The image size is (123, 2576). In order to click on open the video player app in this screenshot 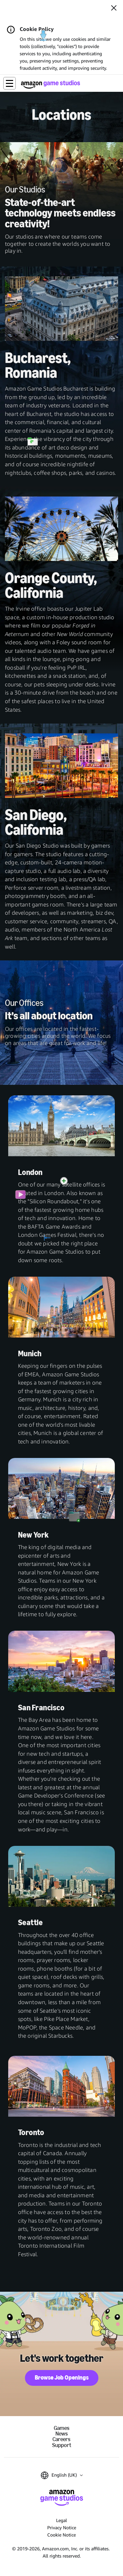, I will do `click(20, 1194)`.